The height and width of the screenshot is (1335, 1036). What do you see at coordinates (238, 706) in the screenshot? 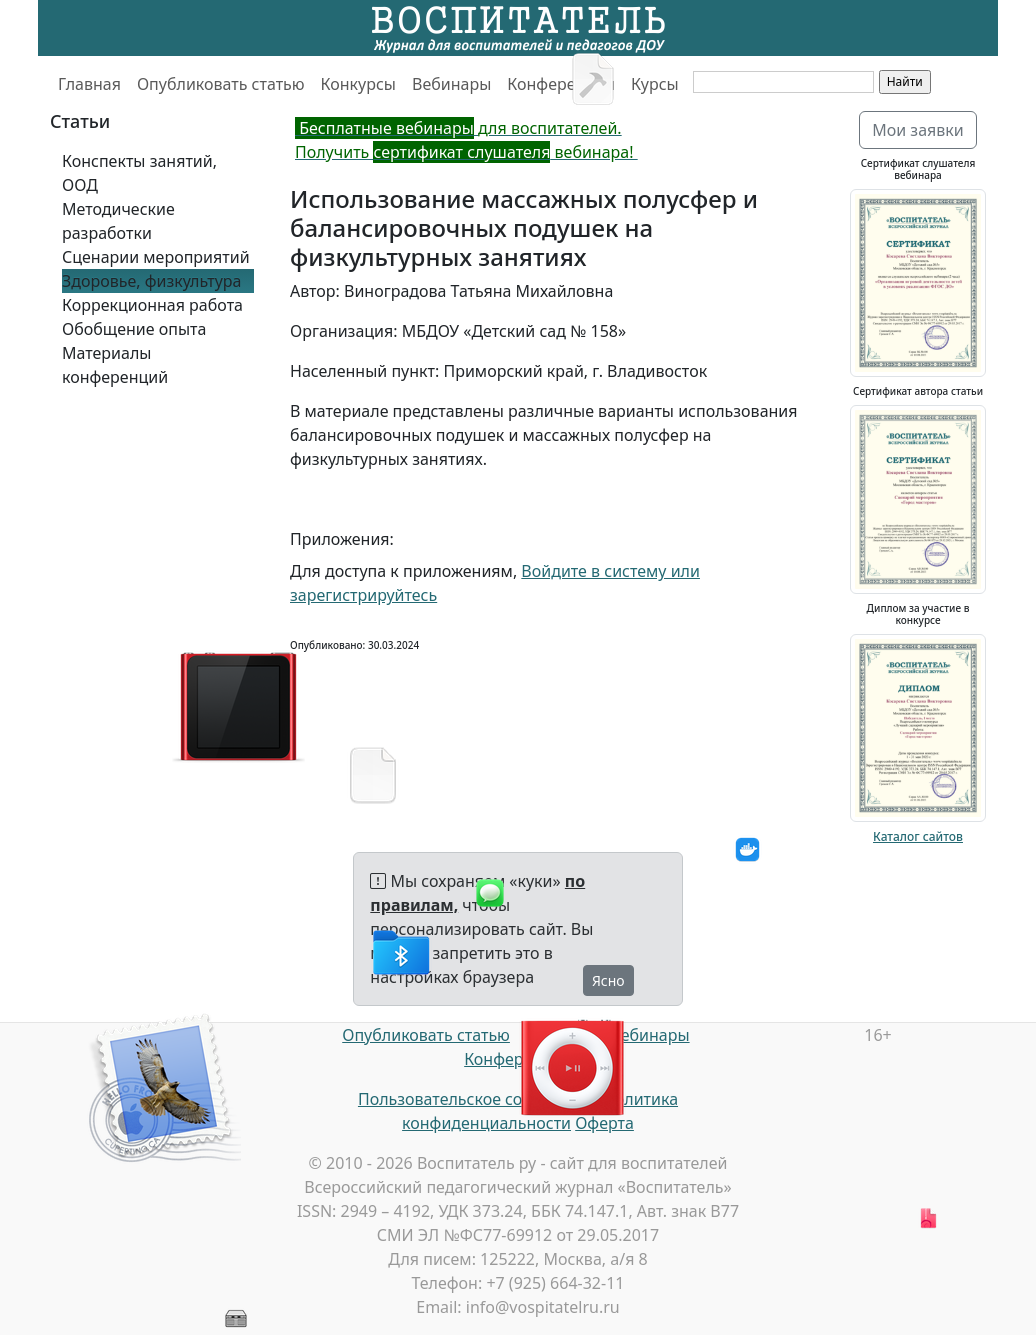
I see `represents a connected iPod nano device` at bounding box center [238, 706].